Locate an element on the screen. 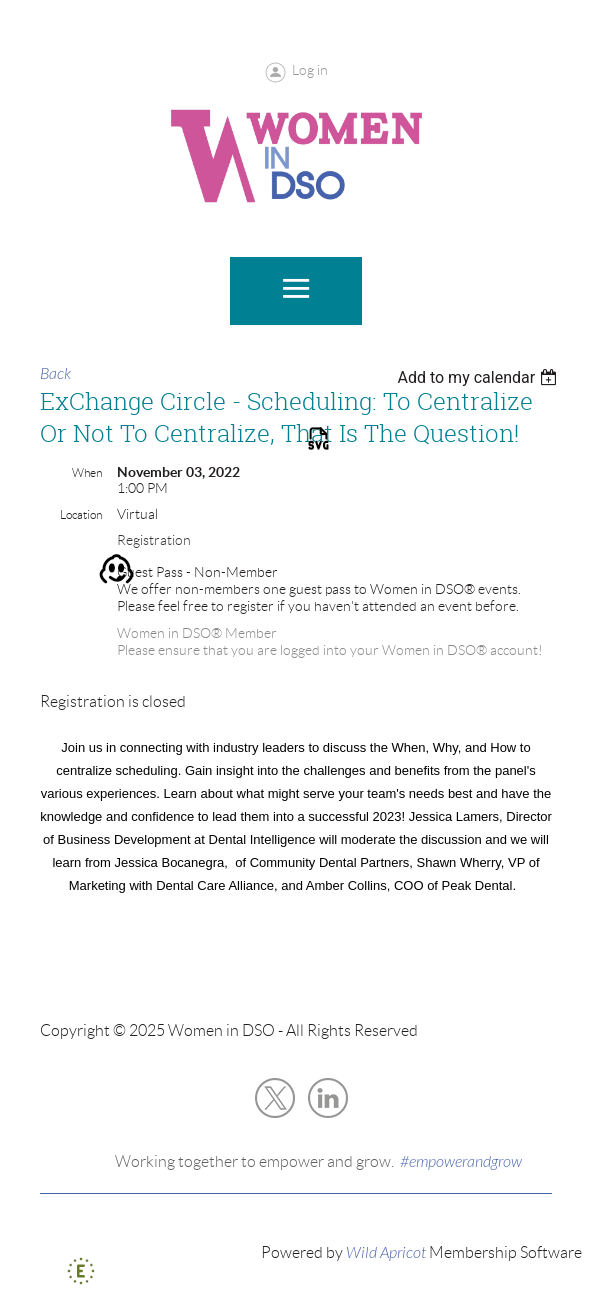  indicates an SVG file type is located at coordinates (318, 438).